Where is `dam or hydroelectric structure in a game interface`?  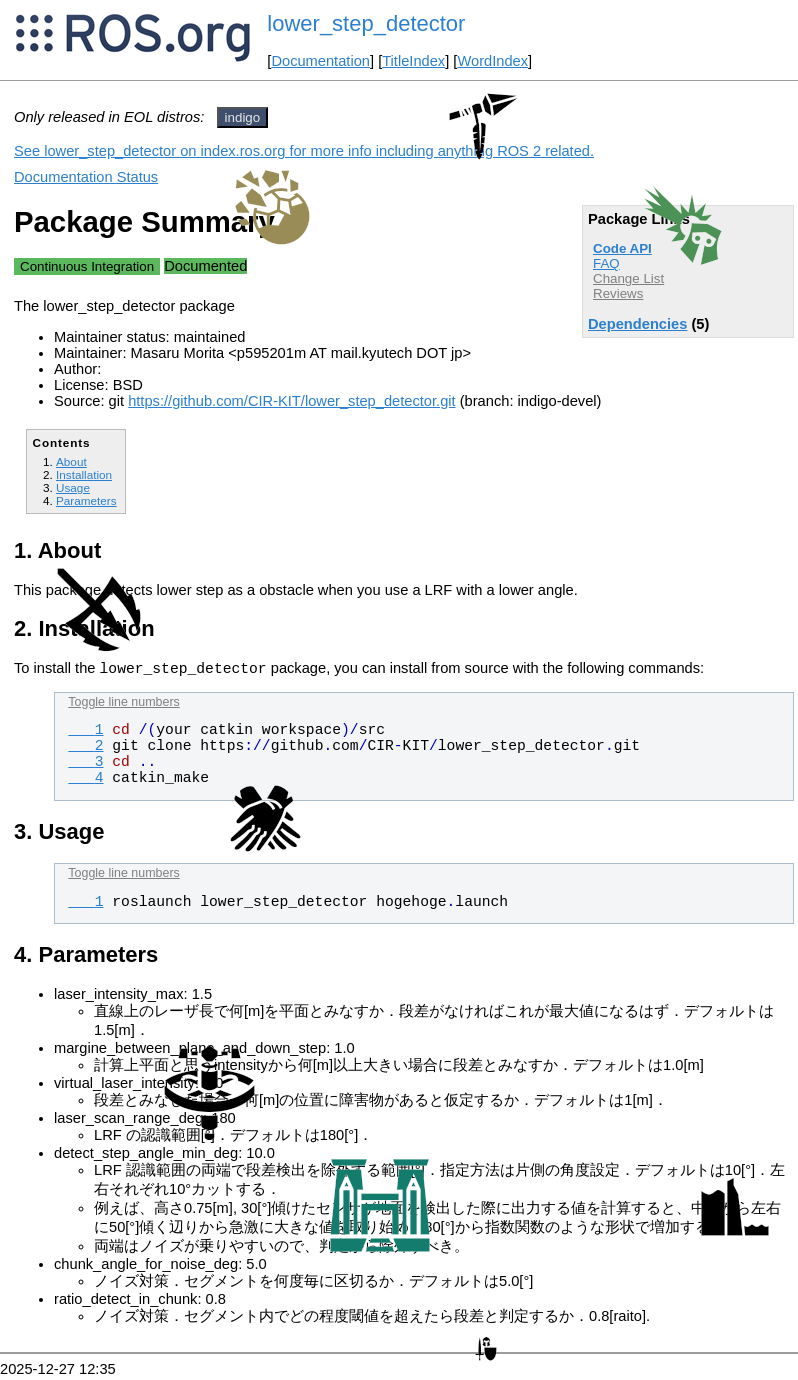 dam or hydroelectric structure in a game interface is located at coordinates (735, 1203).